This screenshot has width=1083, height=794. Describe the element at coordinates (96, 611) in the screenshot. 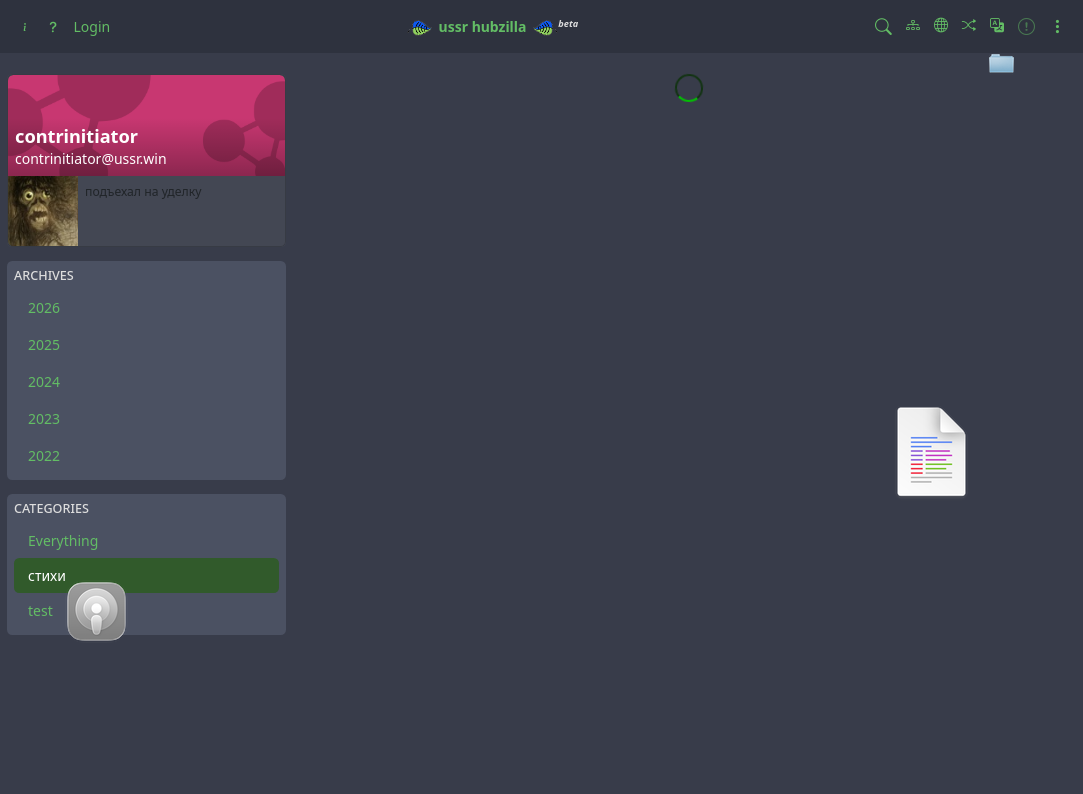

I see `open the Podcasts app` at that location.